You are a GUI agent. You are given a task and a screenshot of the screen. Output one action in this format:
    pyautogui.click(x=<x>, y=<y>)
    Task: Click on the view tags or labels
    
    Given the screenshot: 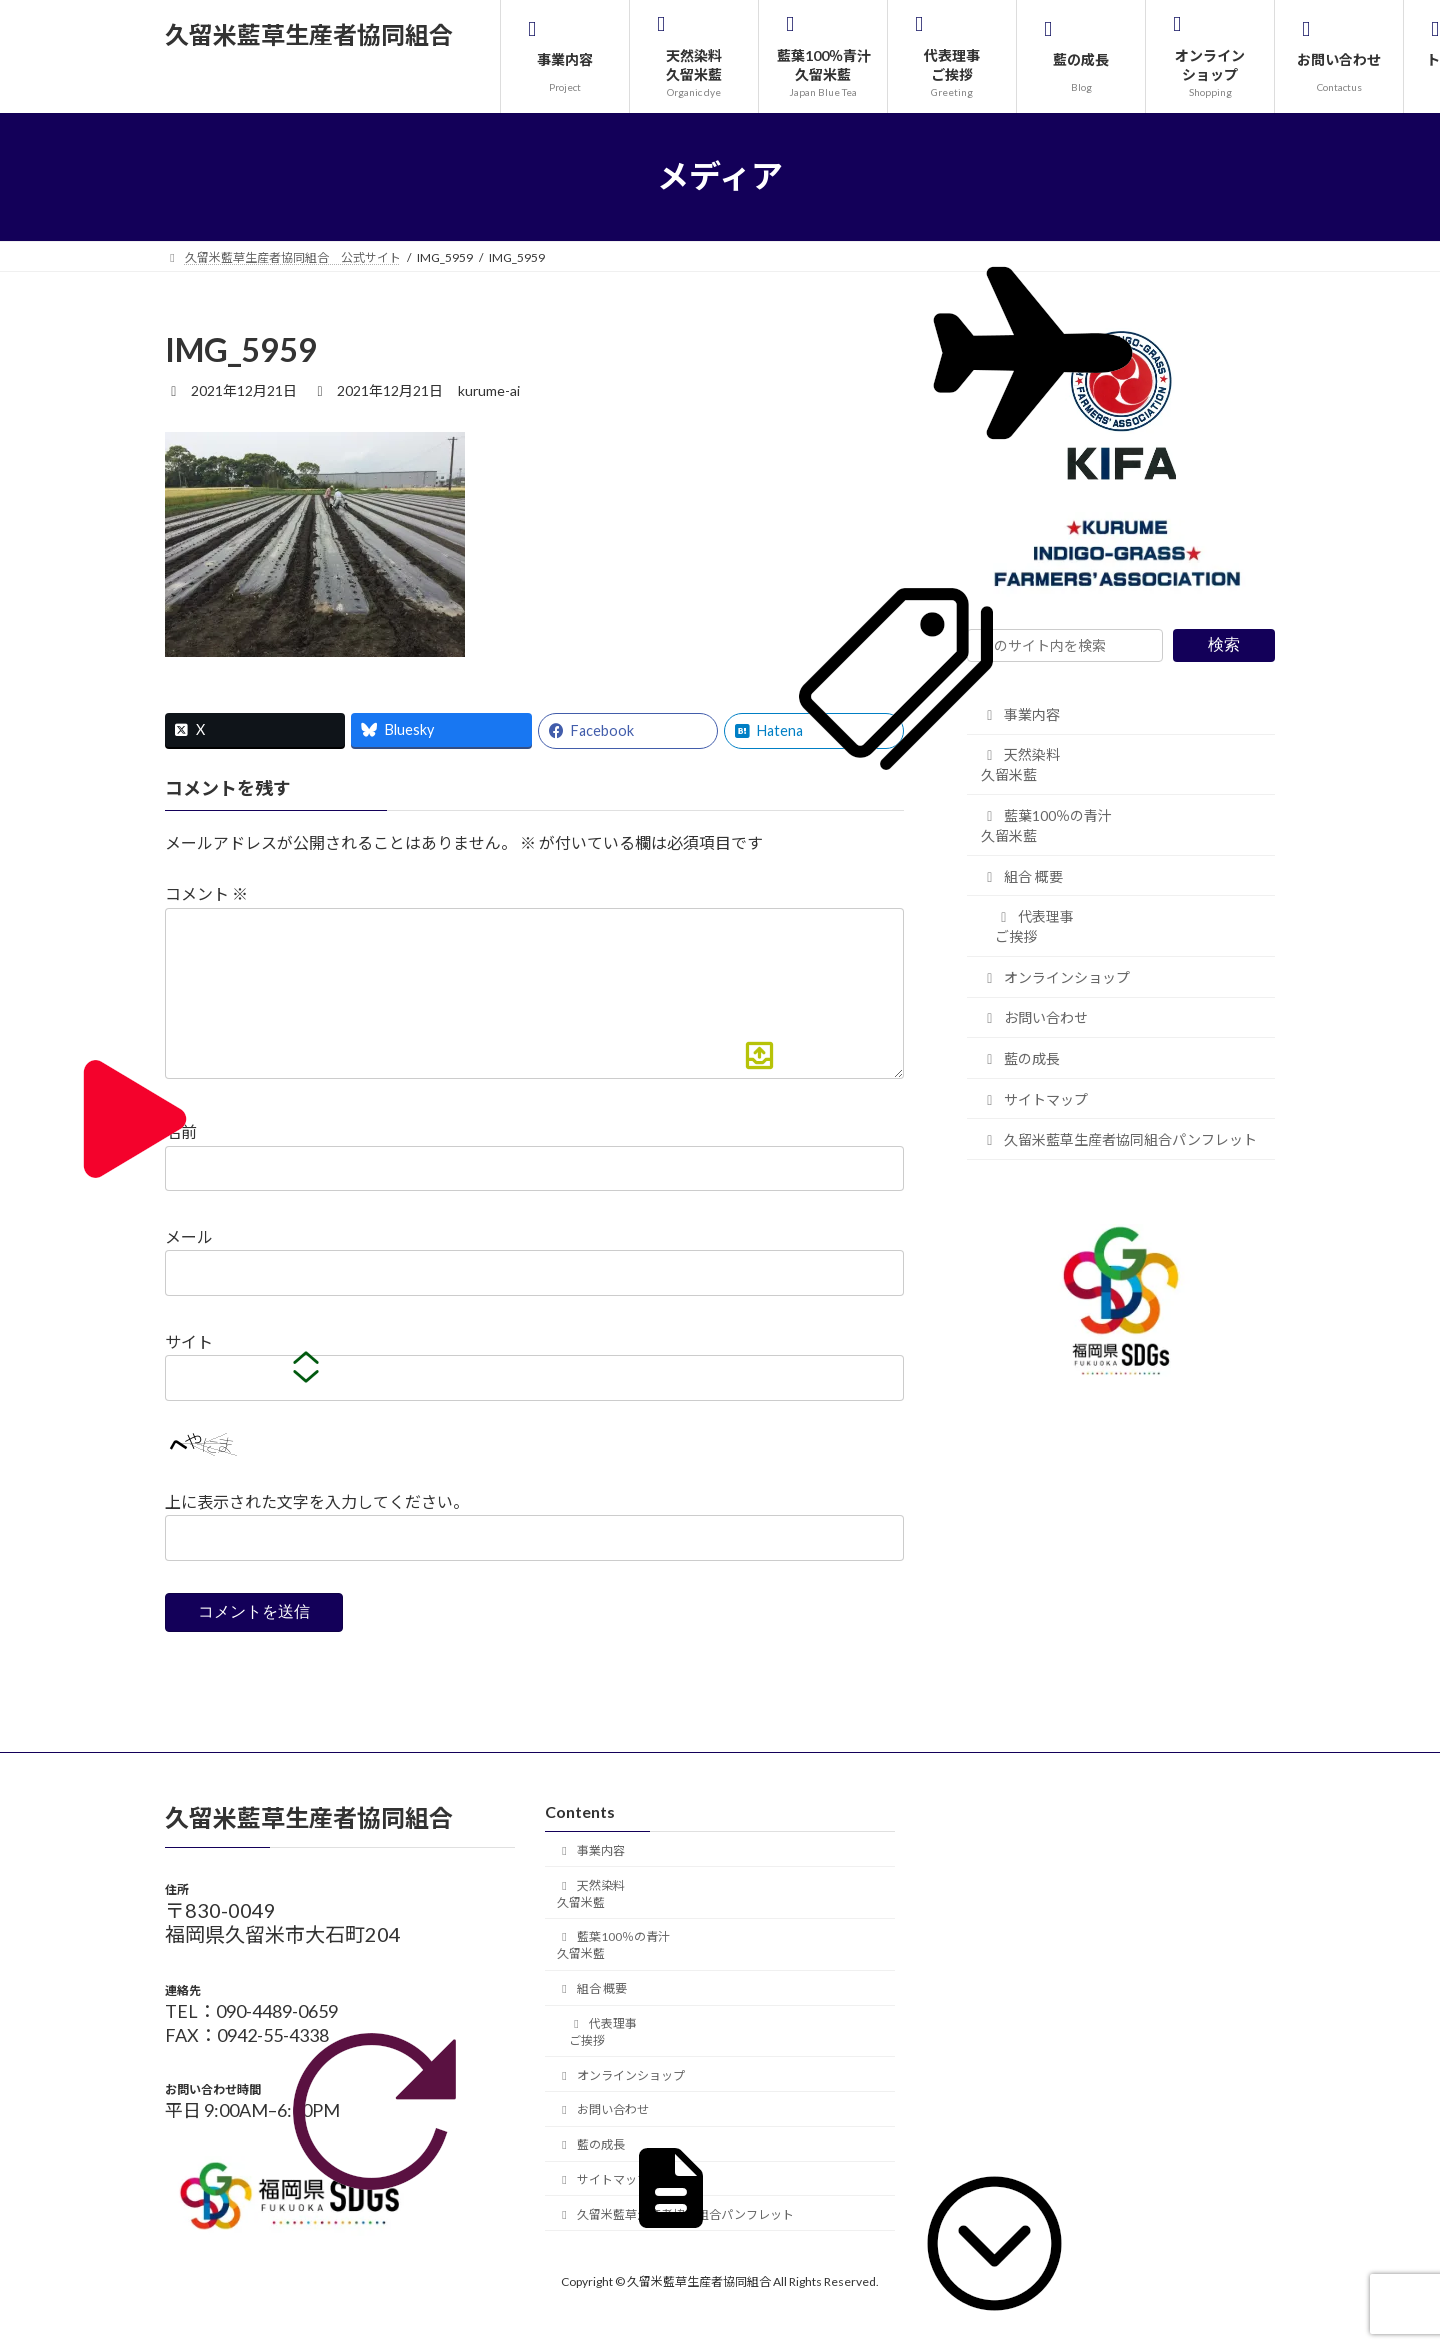 What is the action you would take?
    pyautogui.click(x=896, y=679)
    